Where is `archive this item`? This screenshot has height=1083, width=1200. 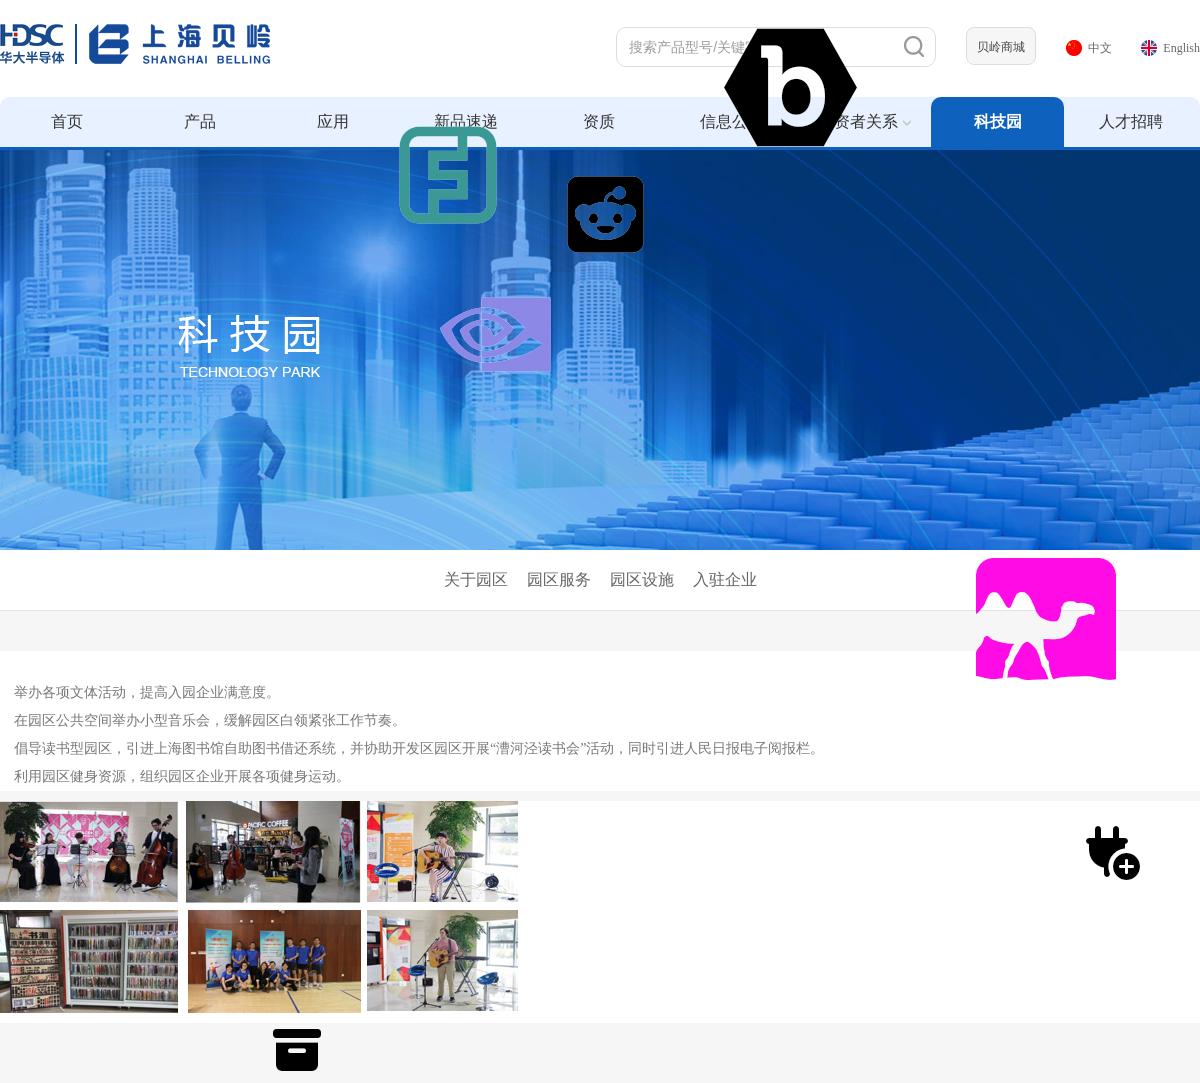
archive this item is located at coordinates (297, 1050).